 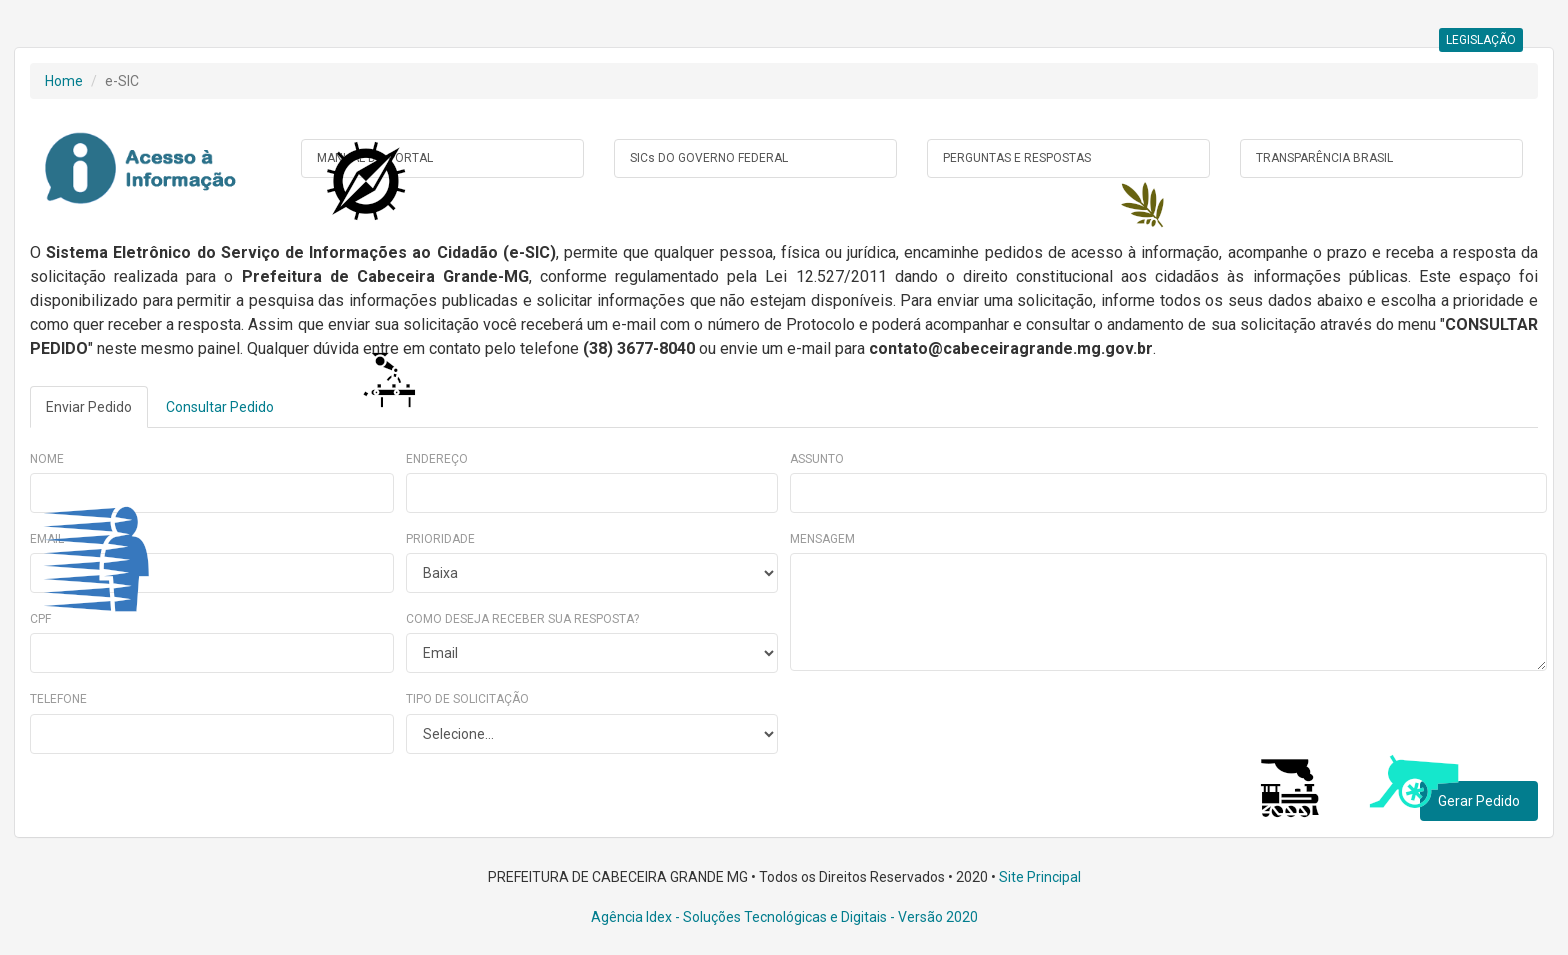 I want to click on fire or launch projectile in game, so click(x=1414, y=781).